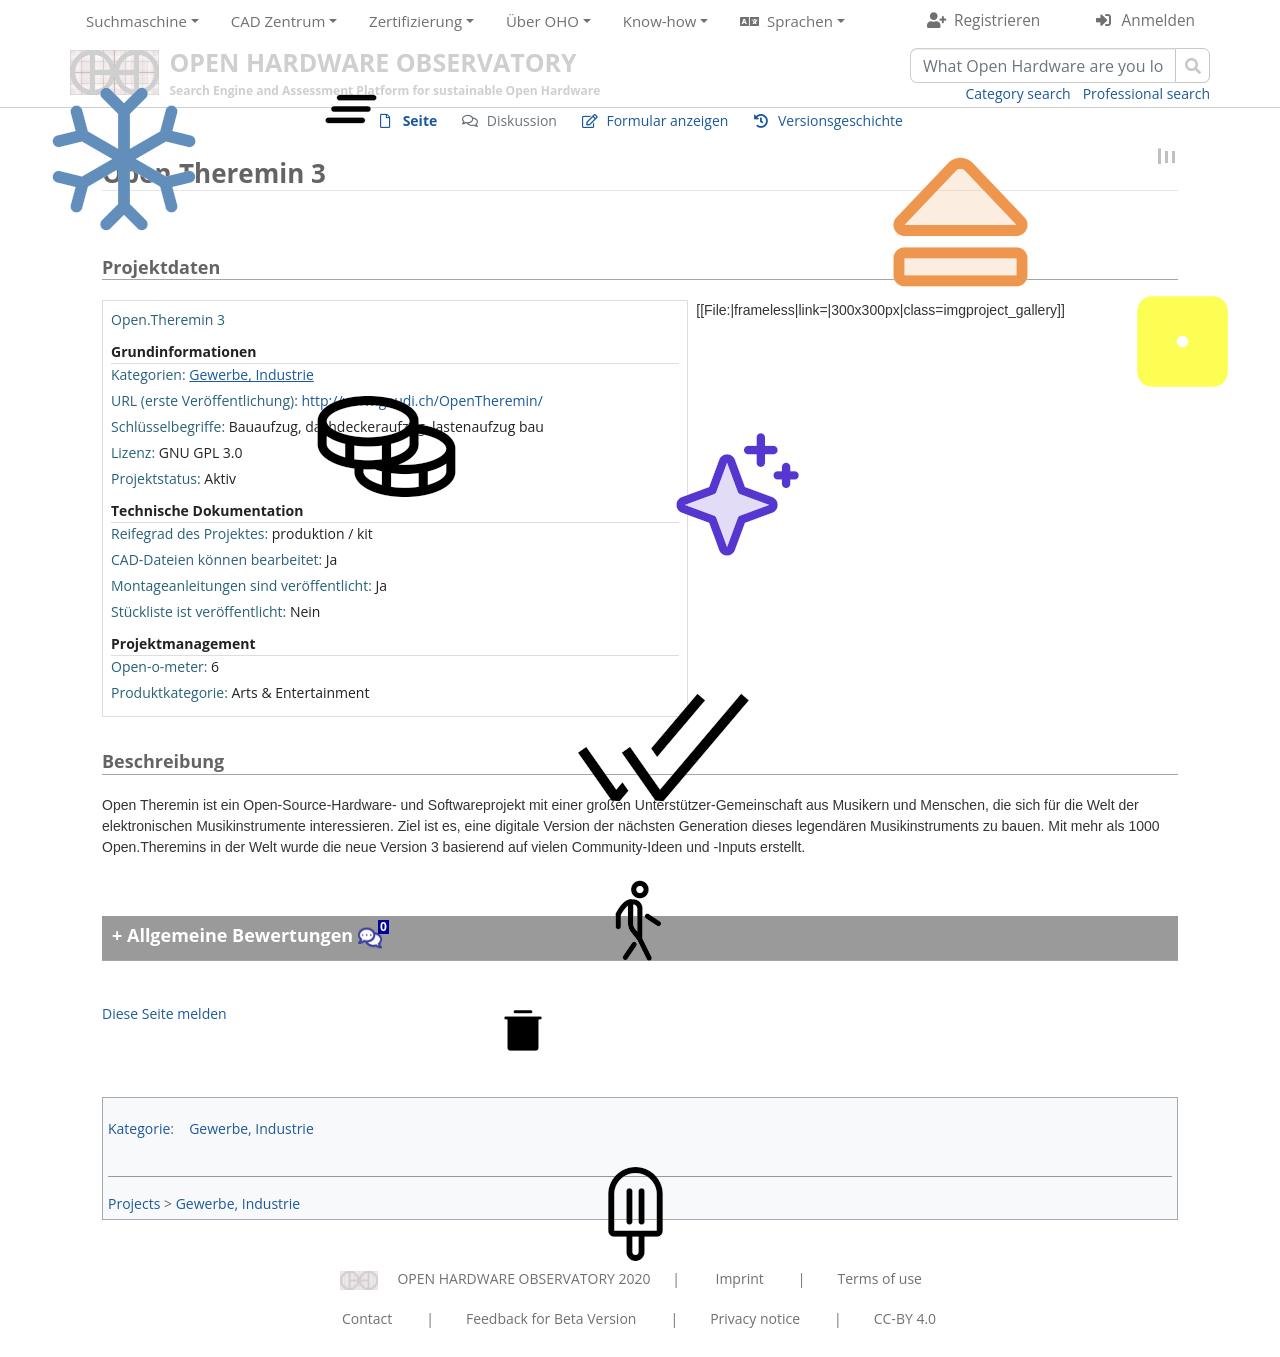  Describe the element at coordinates (386, 446) in the screenshot. I see `view your coin balance or currency` at that location.